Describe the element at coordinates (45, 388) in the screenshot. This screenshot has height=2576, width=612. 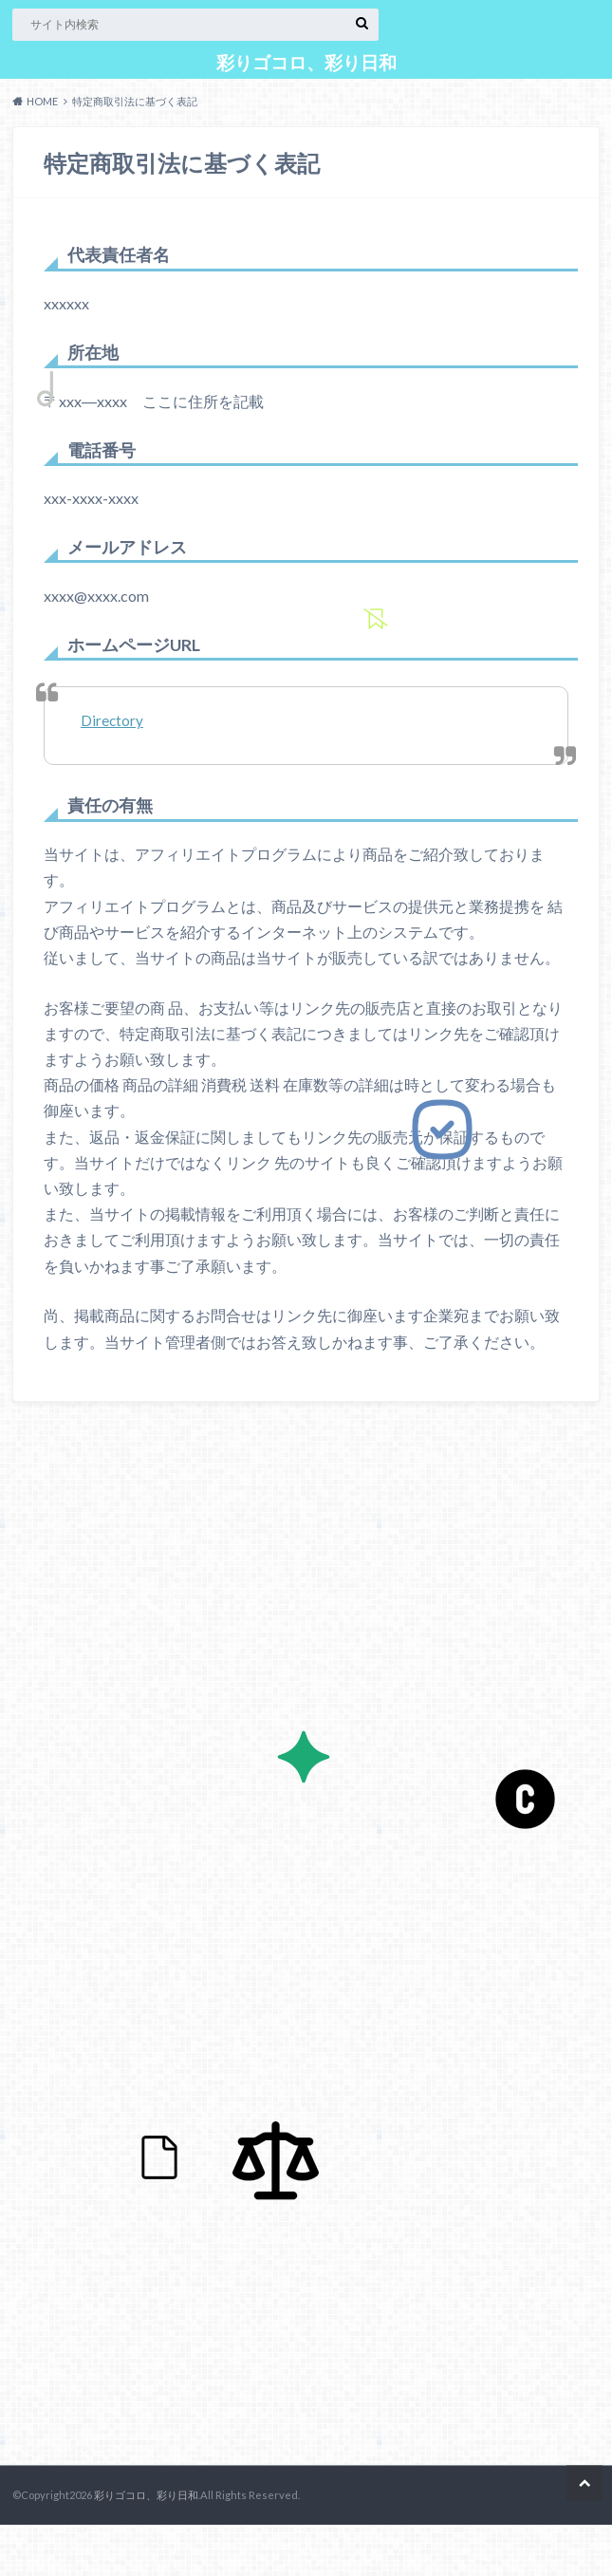
I see `access music library or audio files` at that location.